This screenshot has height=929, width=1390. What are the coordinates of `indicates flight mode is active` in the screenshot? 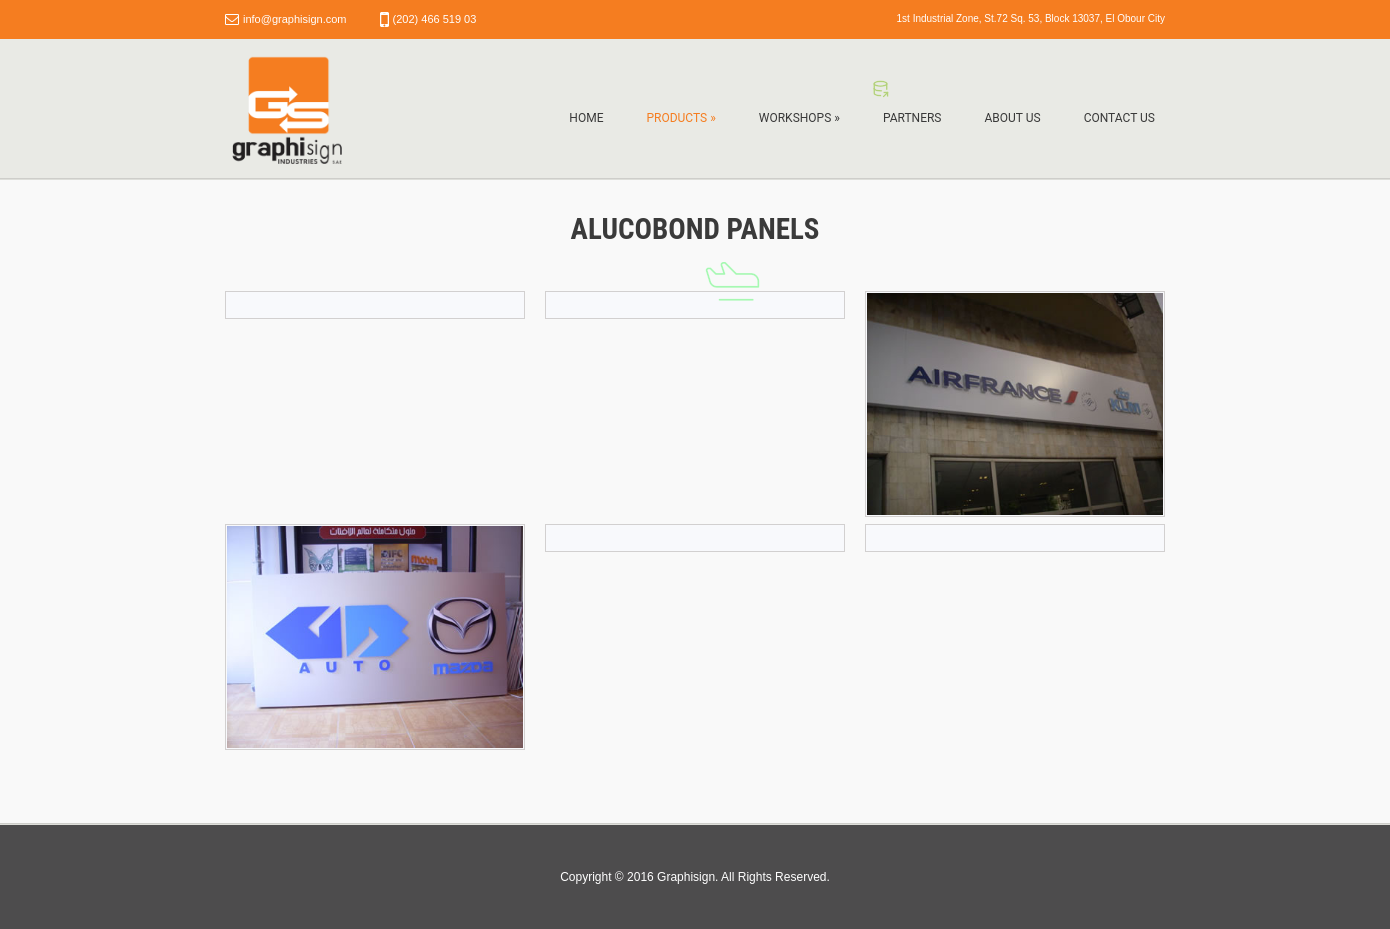 It's located at (732, 279).